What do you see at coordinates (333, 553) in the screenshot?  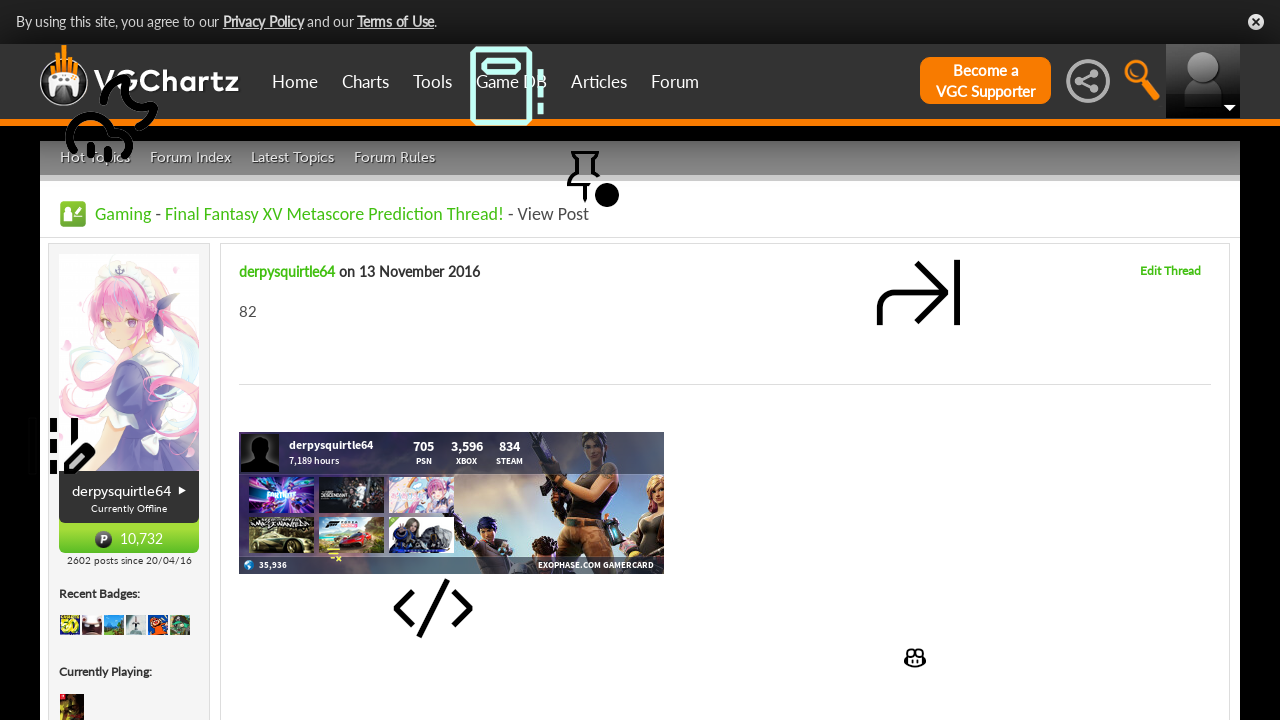 I see `clear all active filters` at bounding box center [333, 553].